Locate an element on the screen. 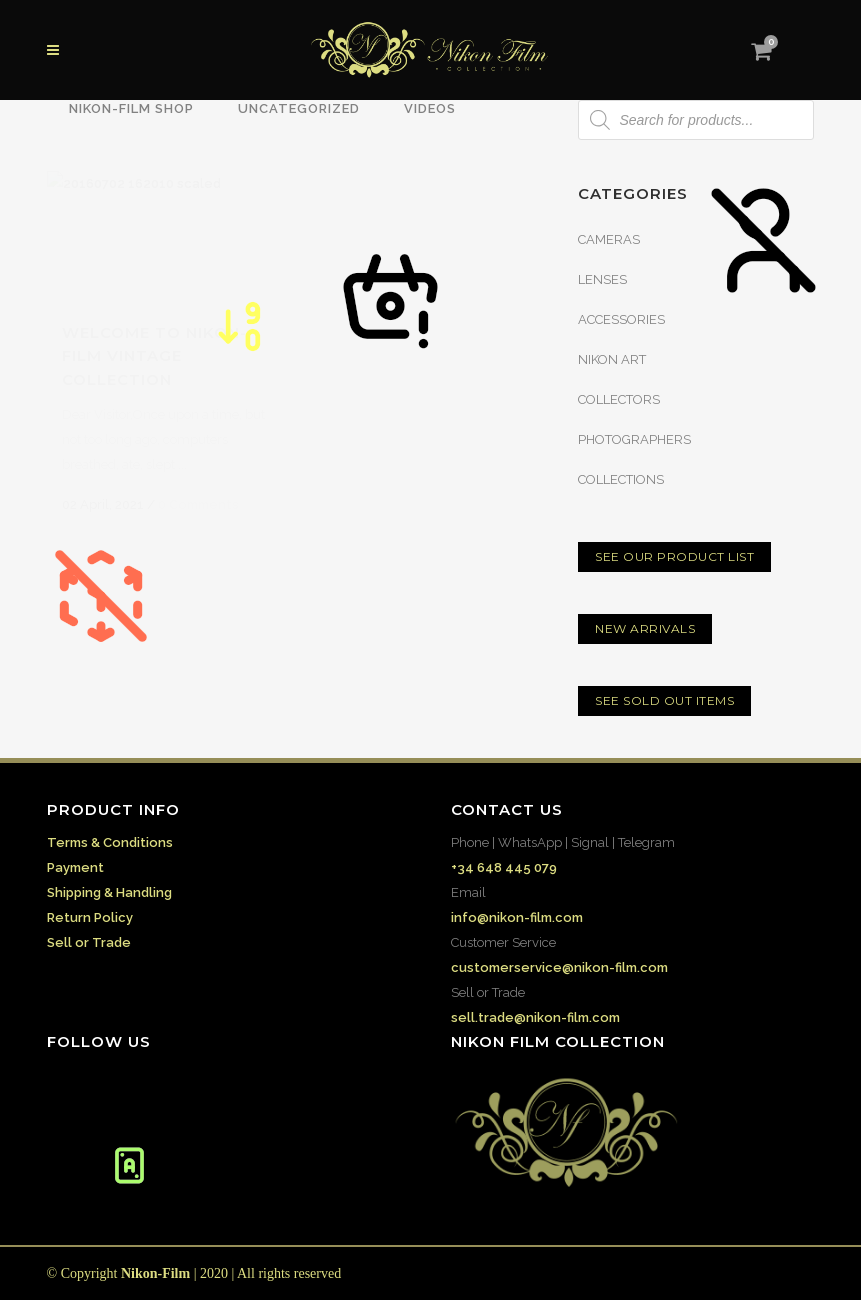 Image resolution: width=861 pixels, height=1300 pixels. user account disabled or deactivated is located at coordinates (763, 240).